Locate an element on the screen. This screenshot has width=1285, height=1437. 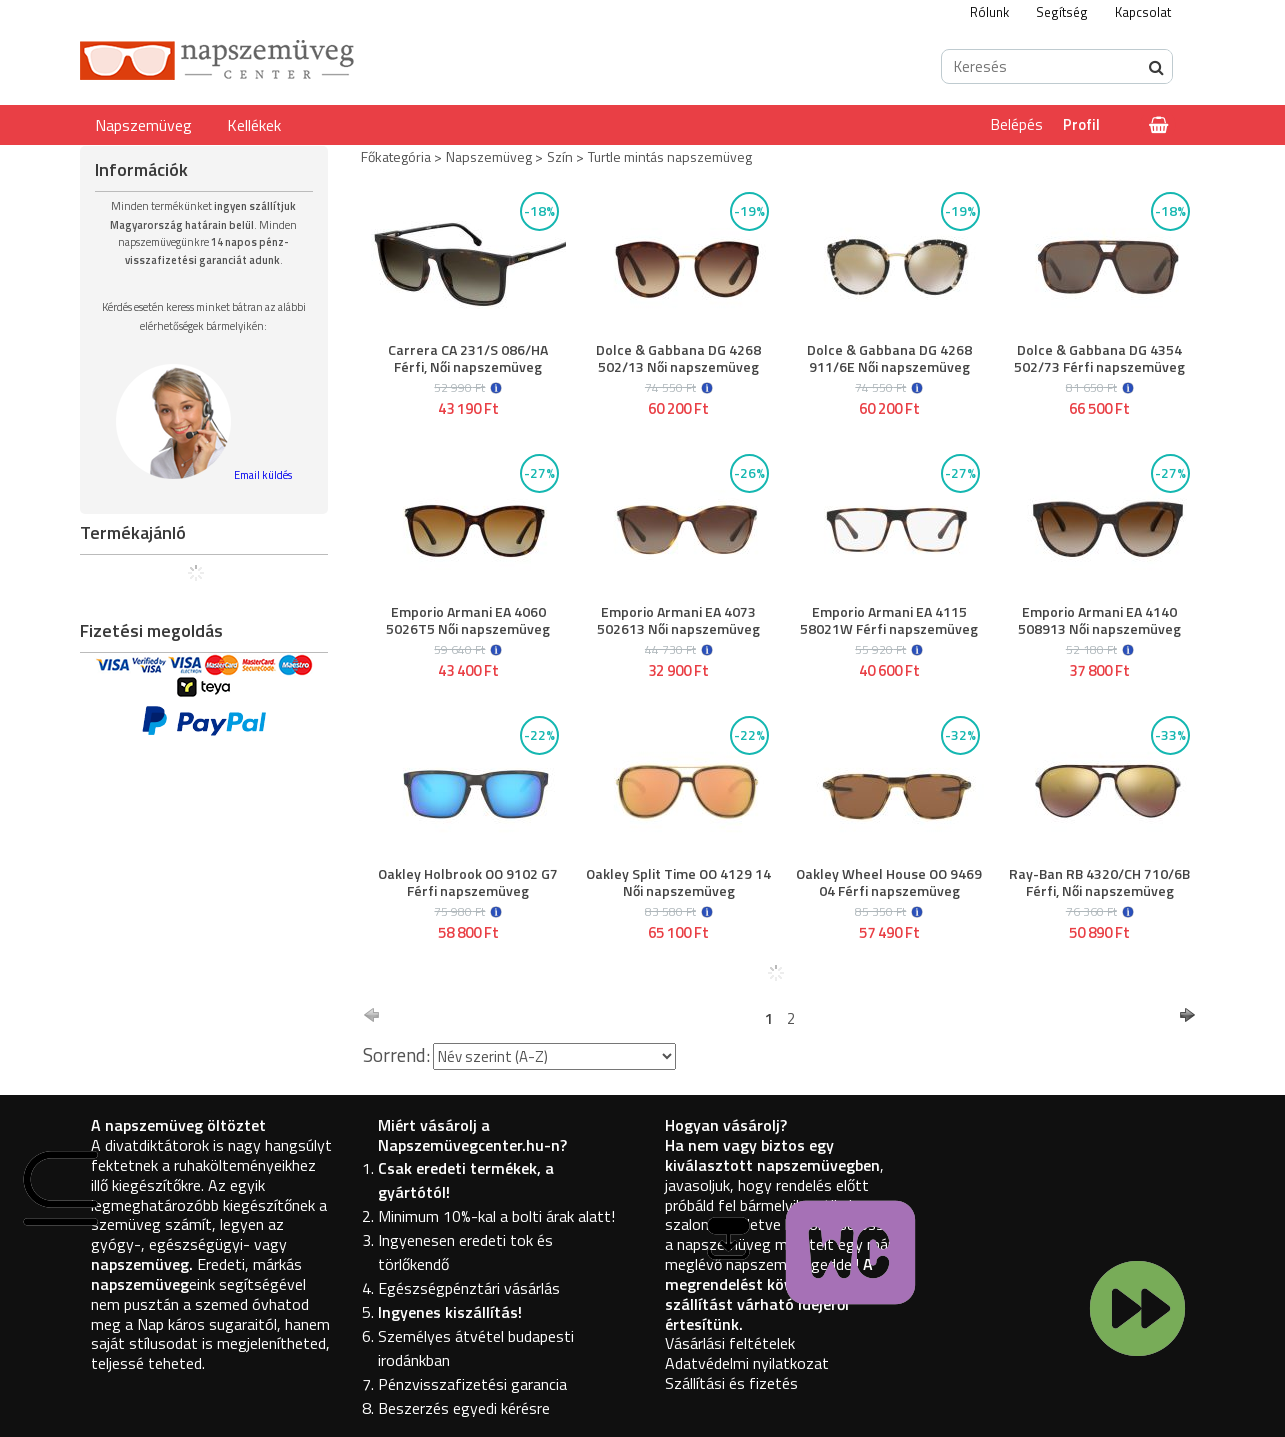
move element to bottom of layout is located at coordinates (728, 1238).